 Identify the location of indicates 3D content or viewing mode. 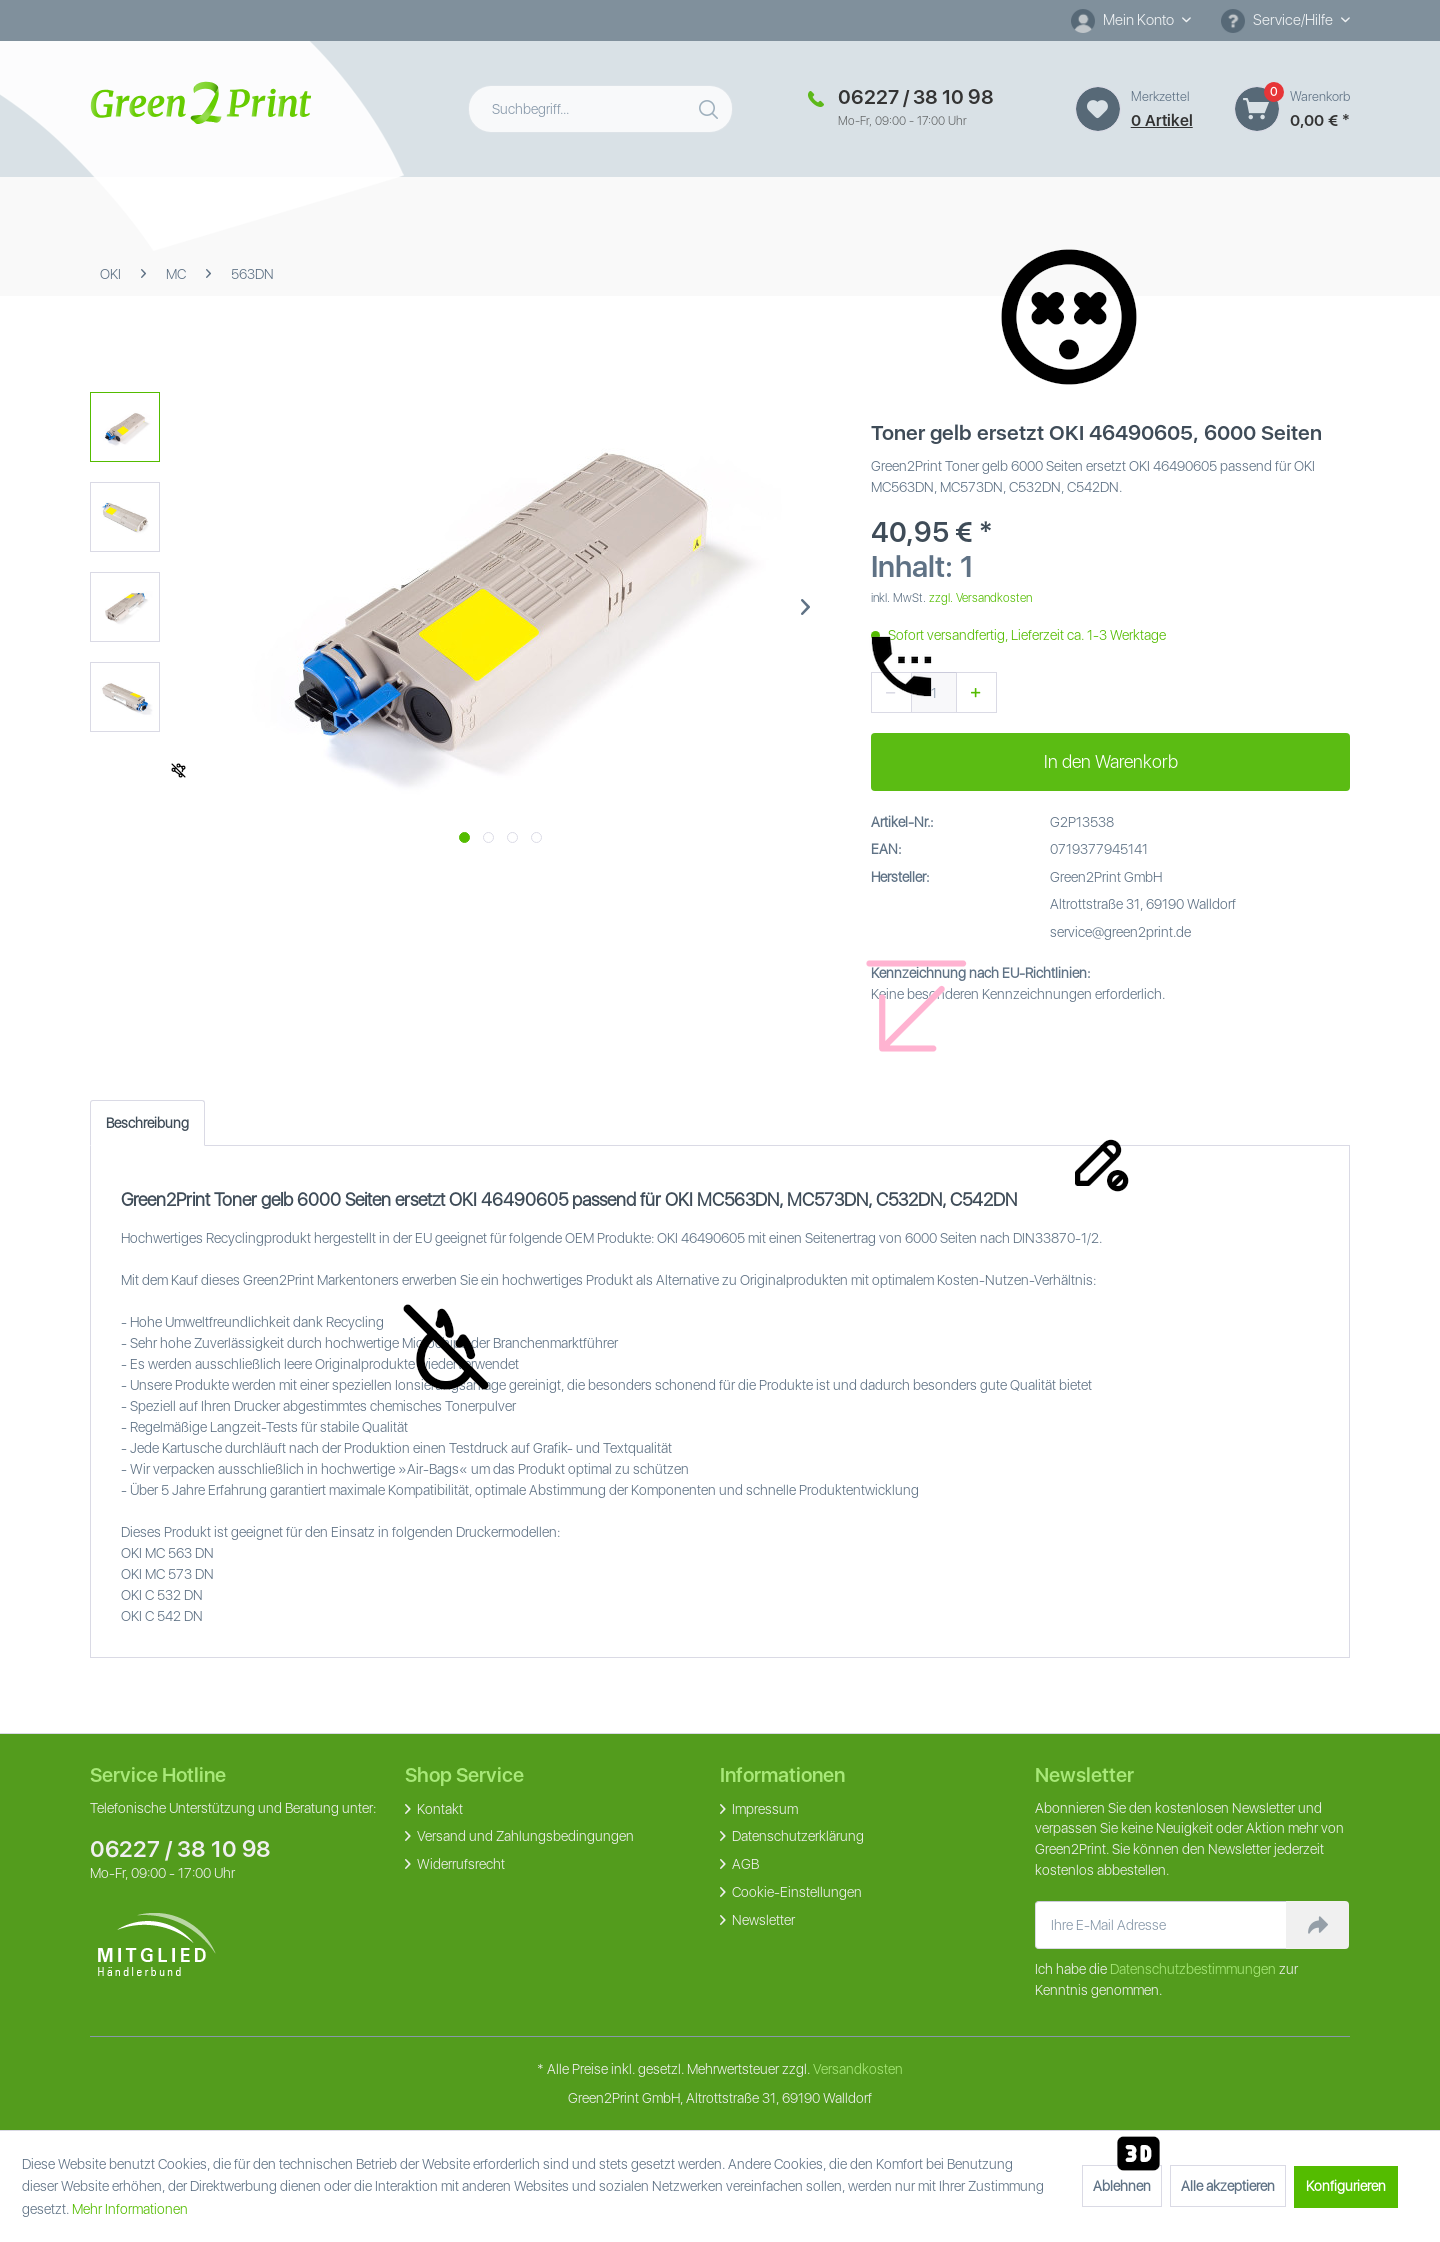
(1138, 2153).